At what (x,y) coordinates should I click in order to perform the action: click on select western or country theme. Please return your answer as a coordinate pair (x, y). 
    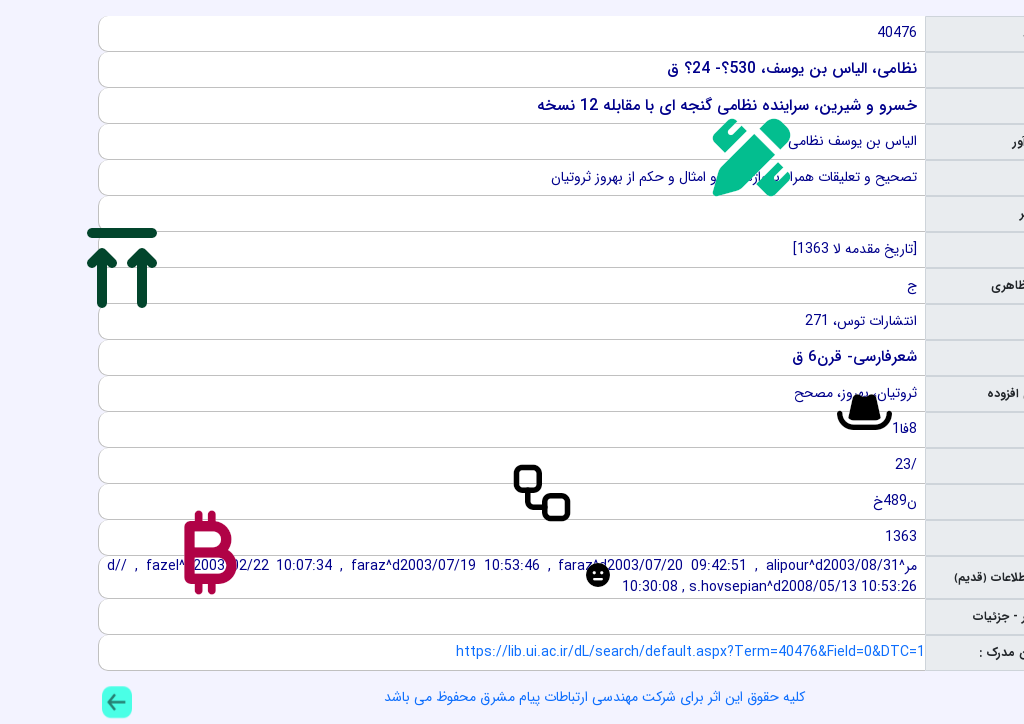
    Looking at the image, I should click on (864, 413).